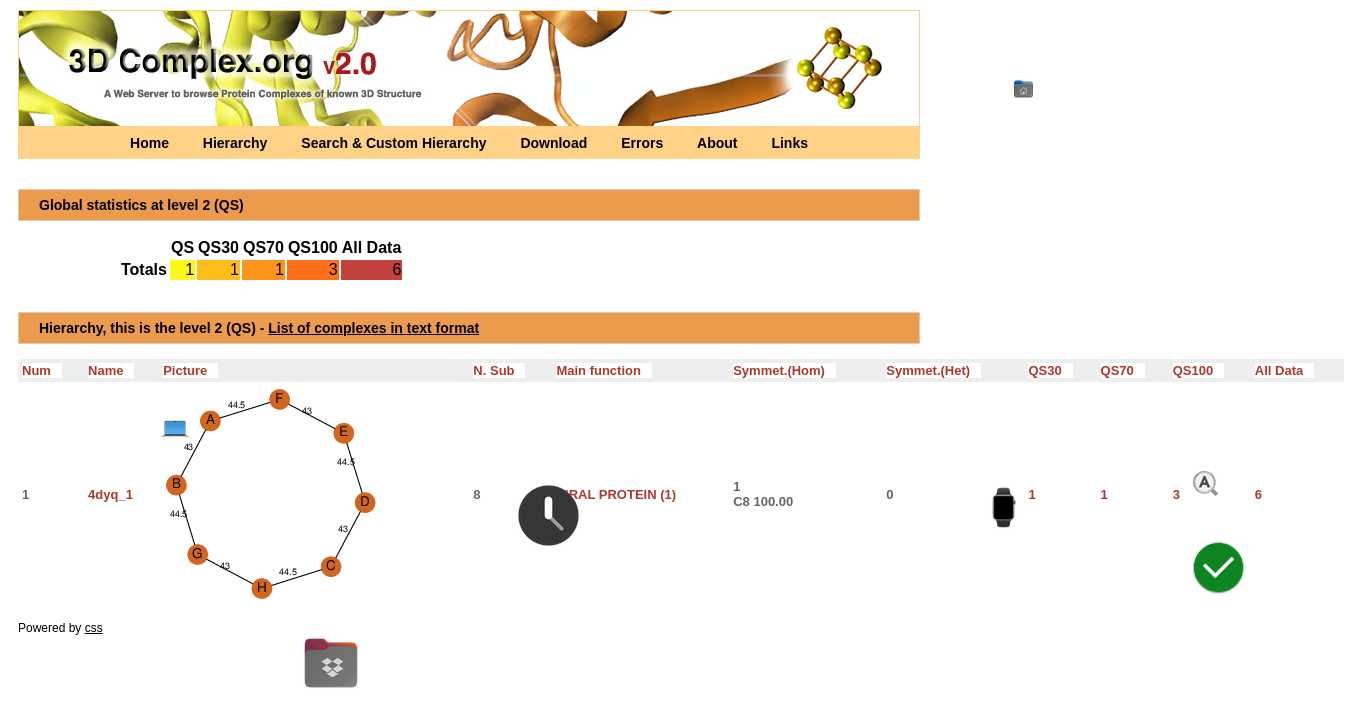 This screenshot has height=720, width=1362. Describe the element at coordinates (175, 428) in the screenshot. I see `represents this macbook pro in system settings or about this mac` at that location.